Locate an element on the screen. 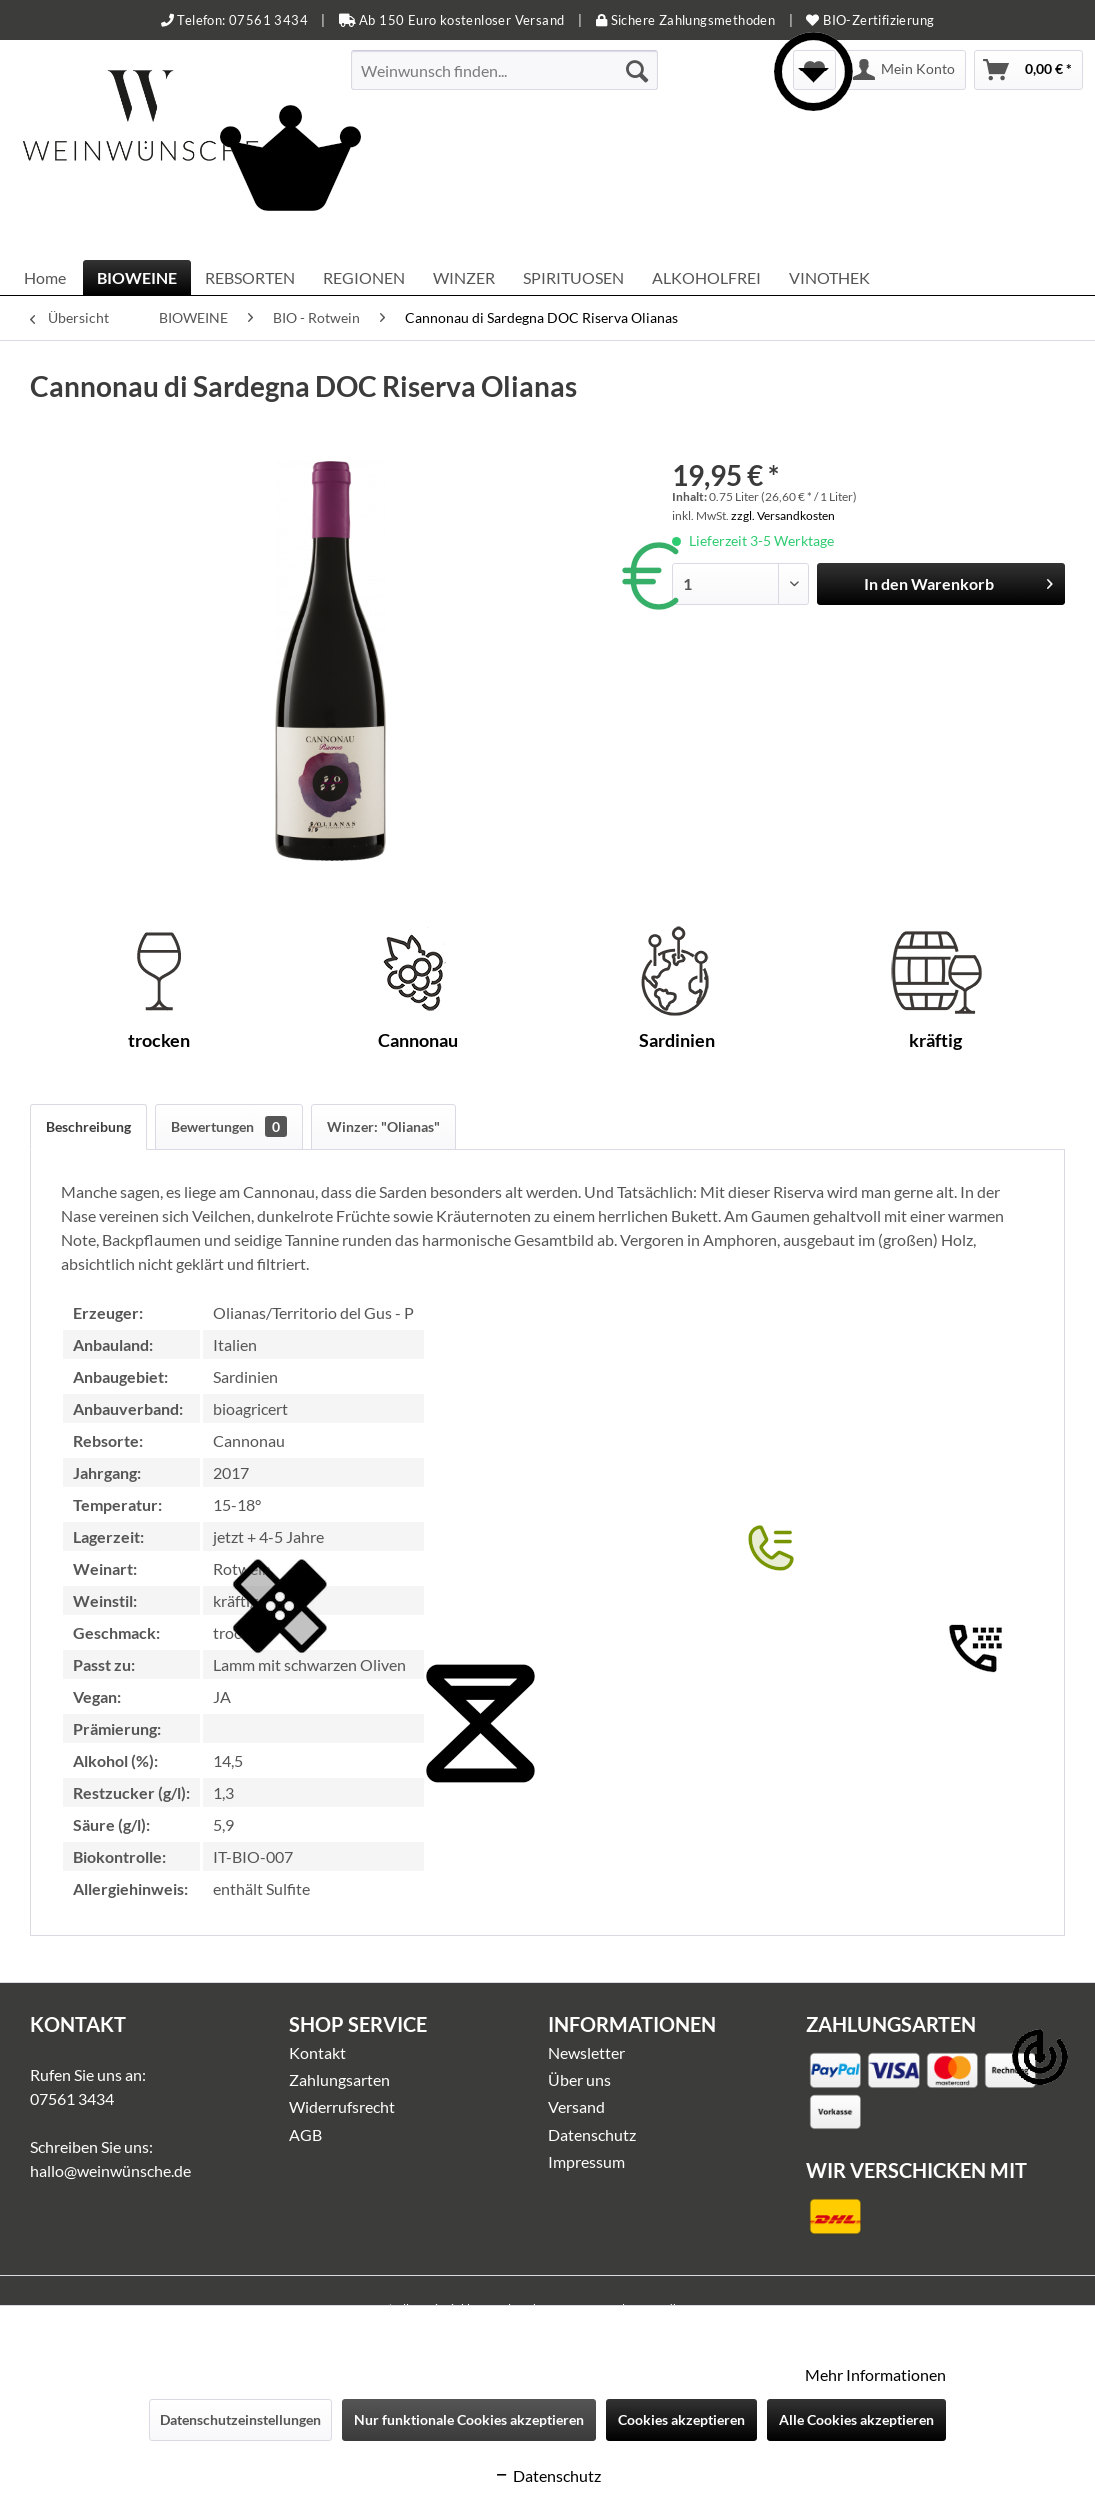  tap to expand dropdown menu is located at coordinates (813, 71).